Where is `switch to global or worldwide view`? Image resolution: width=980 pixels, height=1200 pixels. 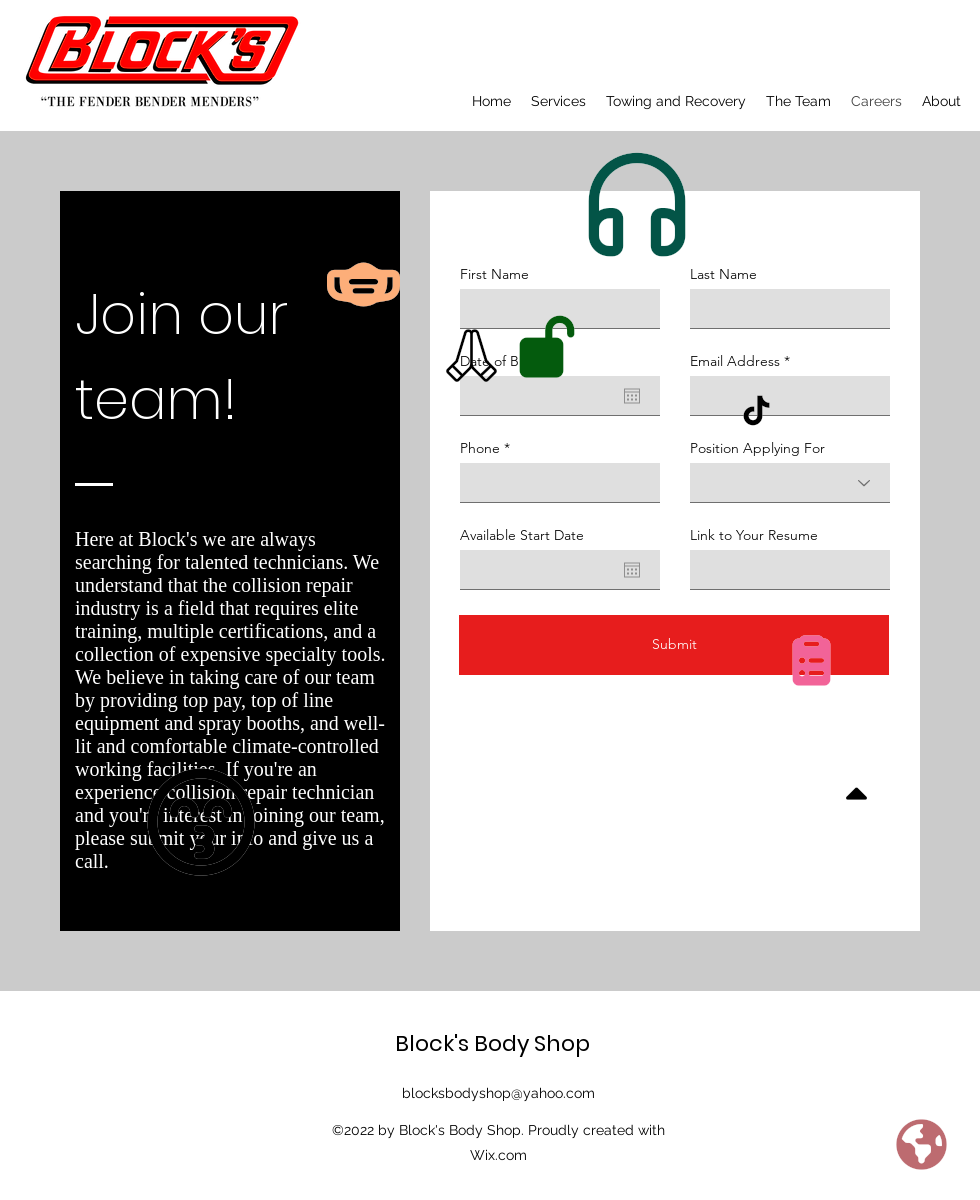
switch to global or worldwide view is located at coordinates (921, 1144).